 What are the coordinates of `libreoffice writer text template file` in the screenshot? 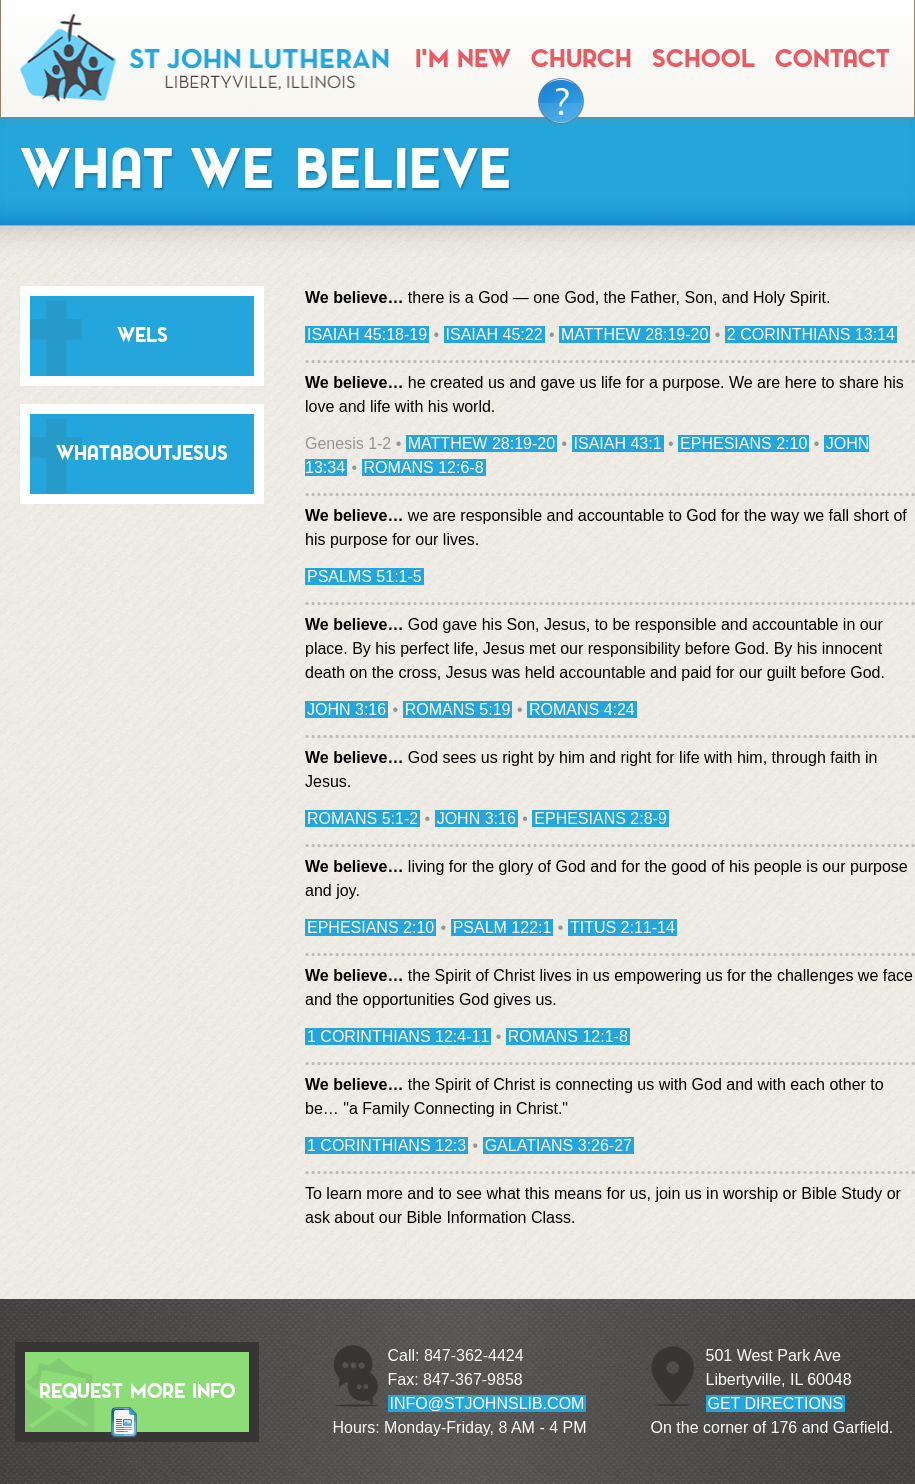 It's located at (124, 1422).